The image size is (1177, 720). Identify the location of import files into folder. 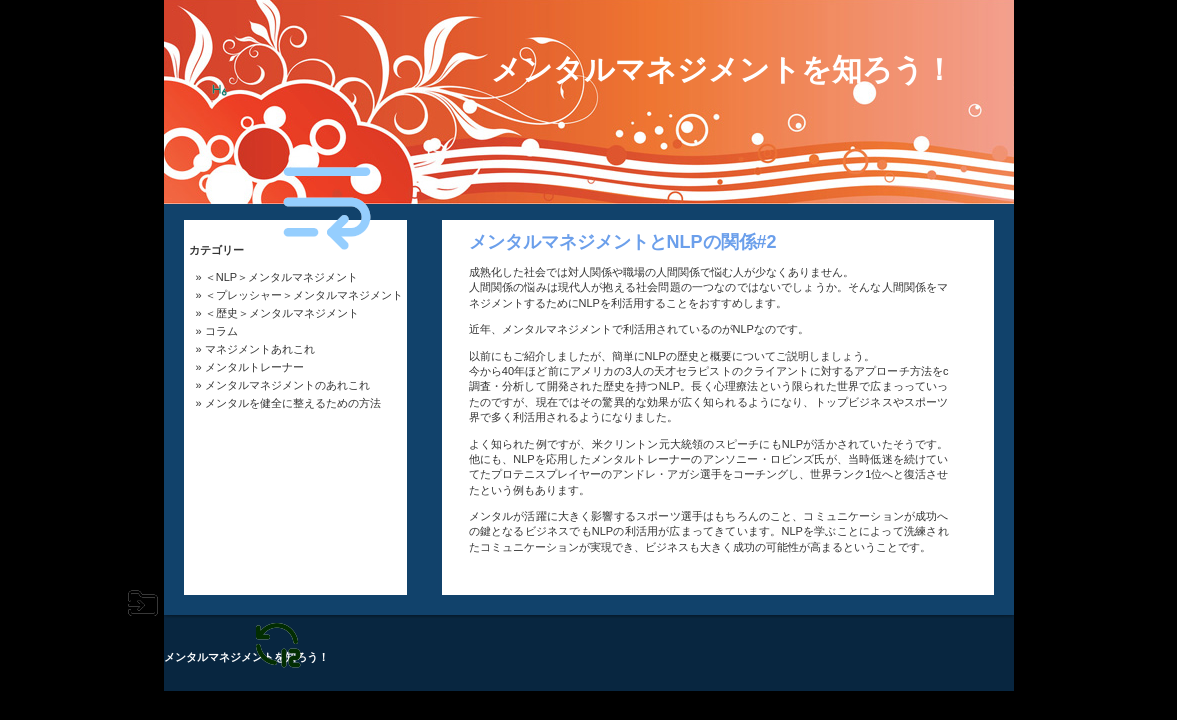
(143, 604).